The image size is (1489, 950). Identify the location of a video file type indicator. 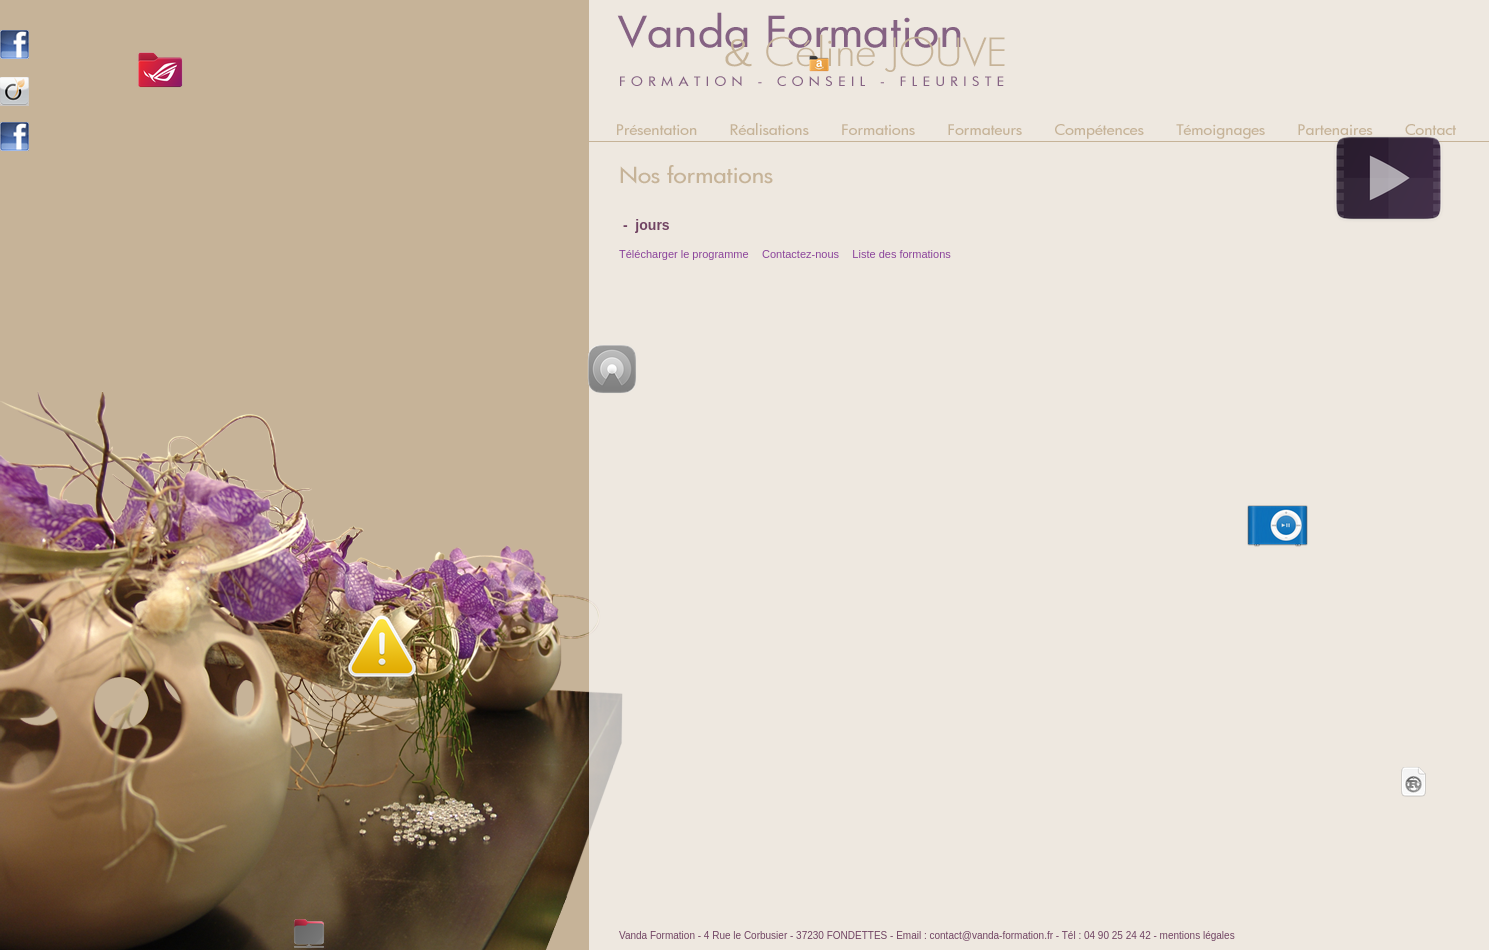
(1388, 170).